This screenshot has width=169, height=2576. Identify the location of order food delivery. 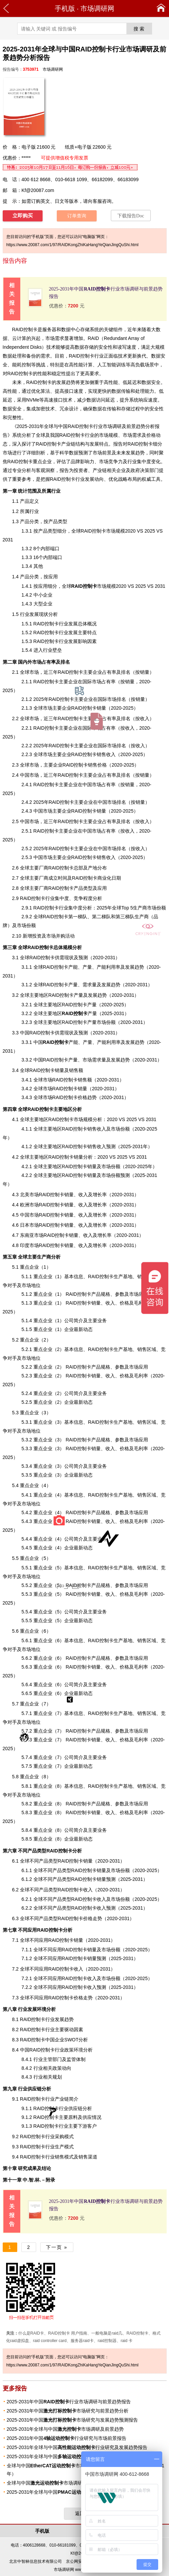
(79, 691).